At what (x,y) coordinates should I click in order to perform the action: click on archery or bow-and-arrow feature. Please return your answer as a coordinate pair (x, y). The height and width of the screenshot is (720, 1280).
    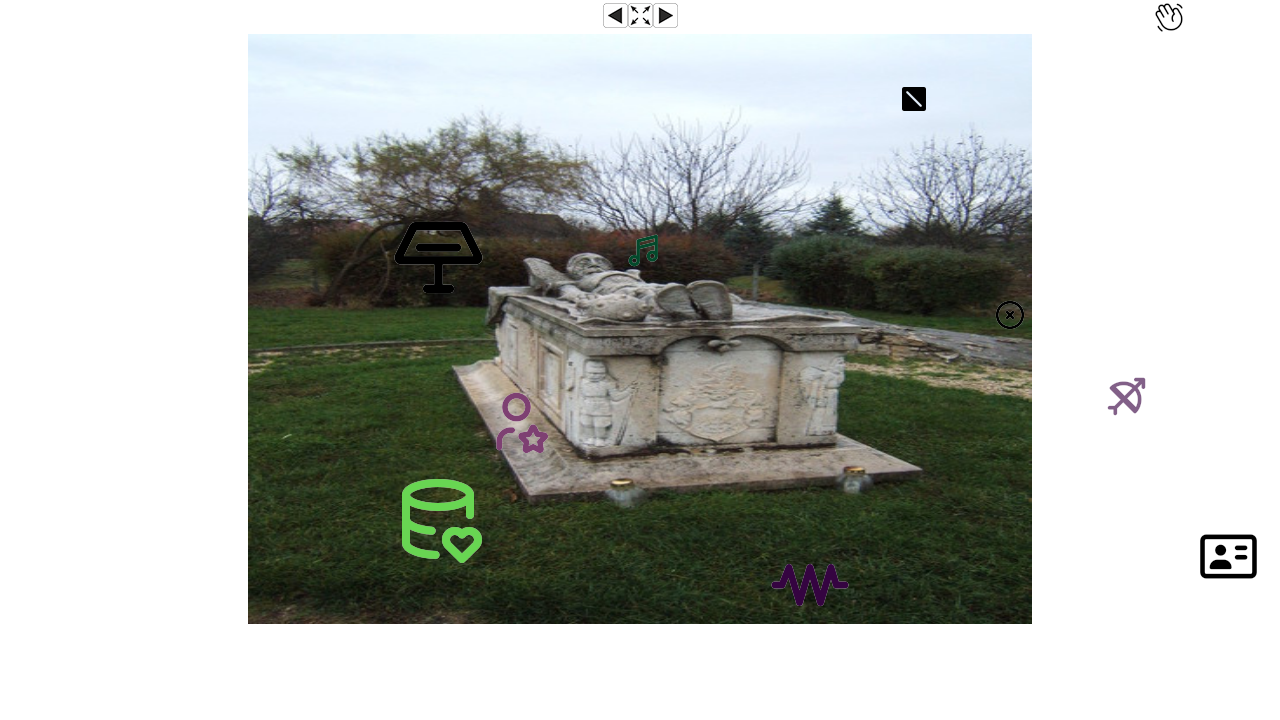
    Looking at the image, I should click on (1126, 396).